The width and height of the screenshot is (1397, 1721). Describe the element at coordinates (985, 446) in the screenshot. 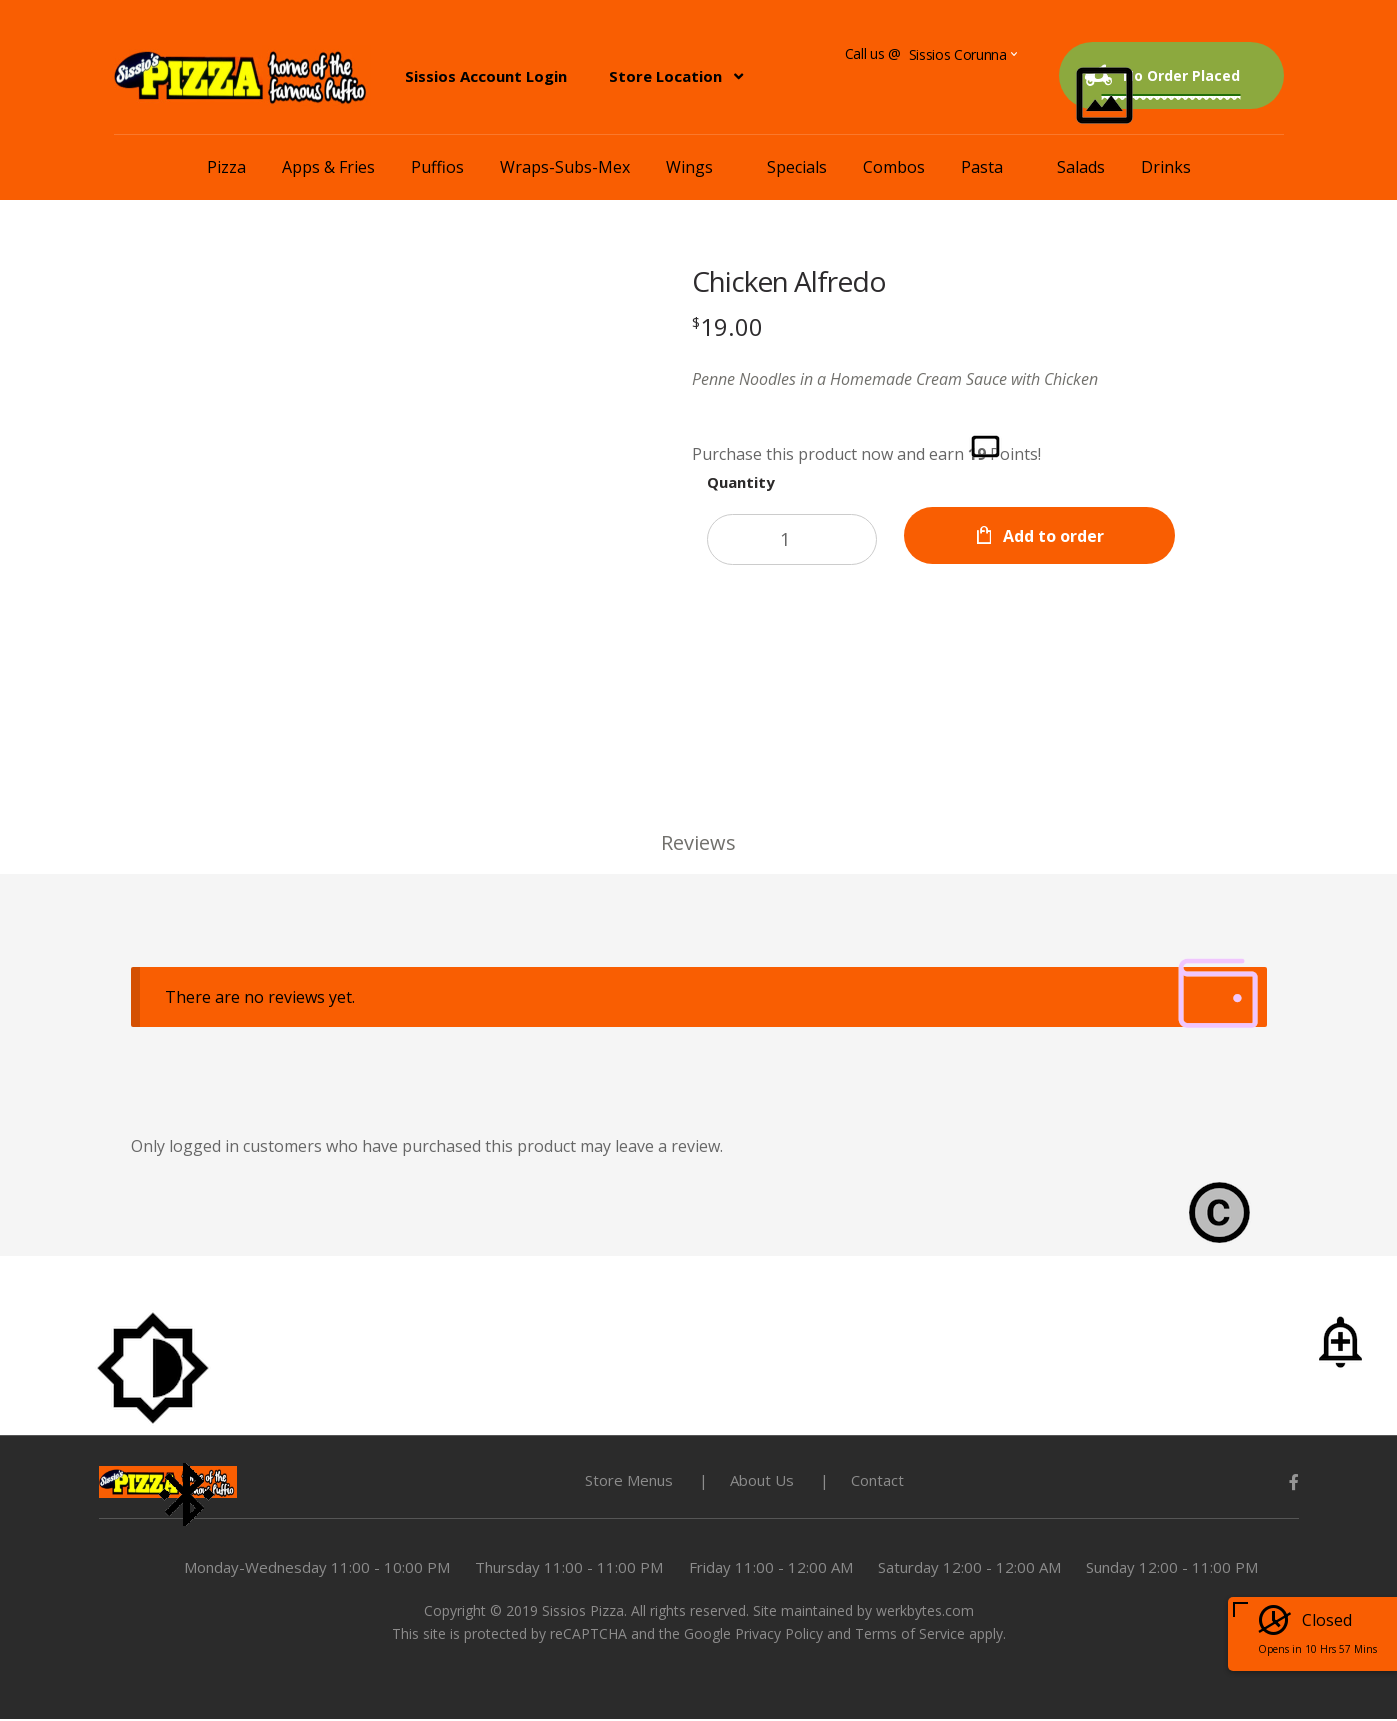

I see `crop image to landscape orientation` at that location.